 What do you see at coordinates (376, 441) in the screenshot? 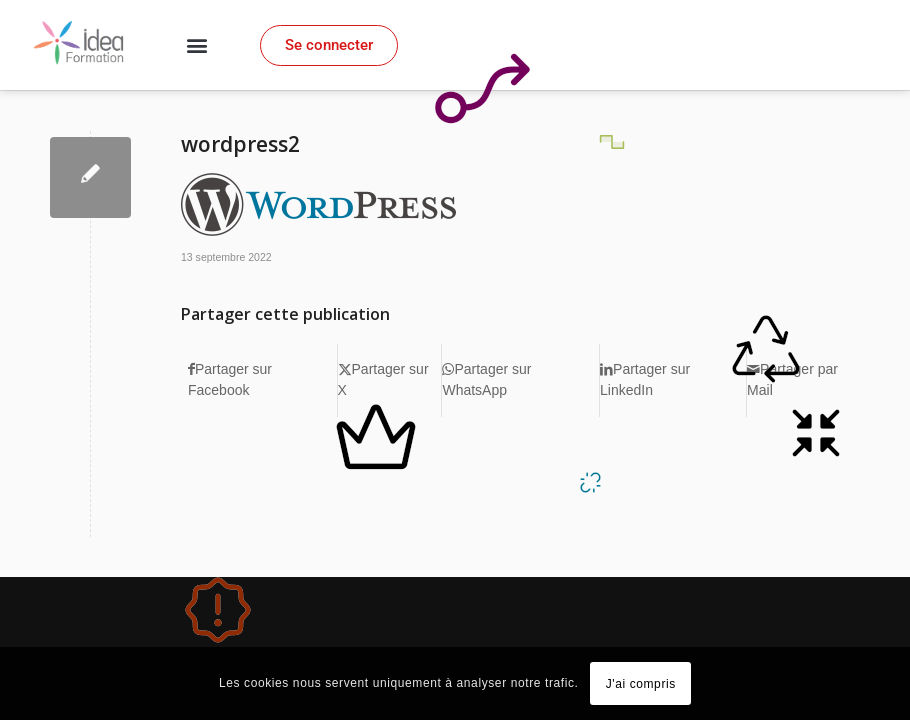
I see `indicates premium or pro membership status` at bounding box center [376, 441].